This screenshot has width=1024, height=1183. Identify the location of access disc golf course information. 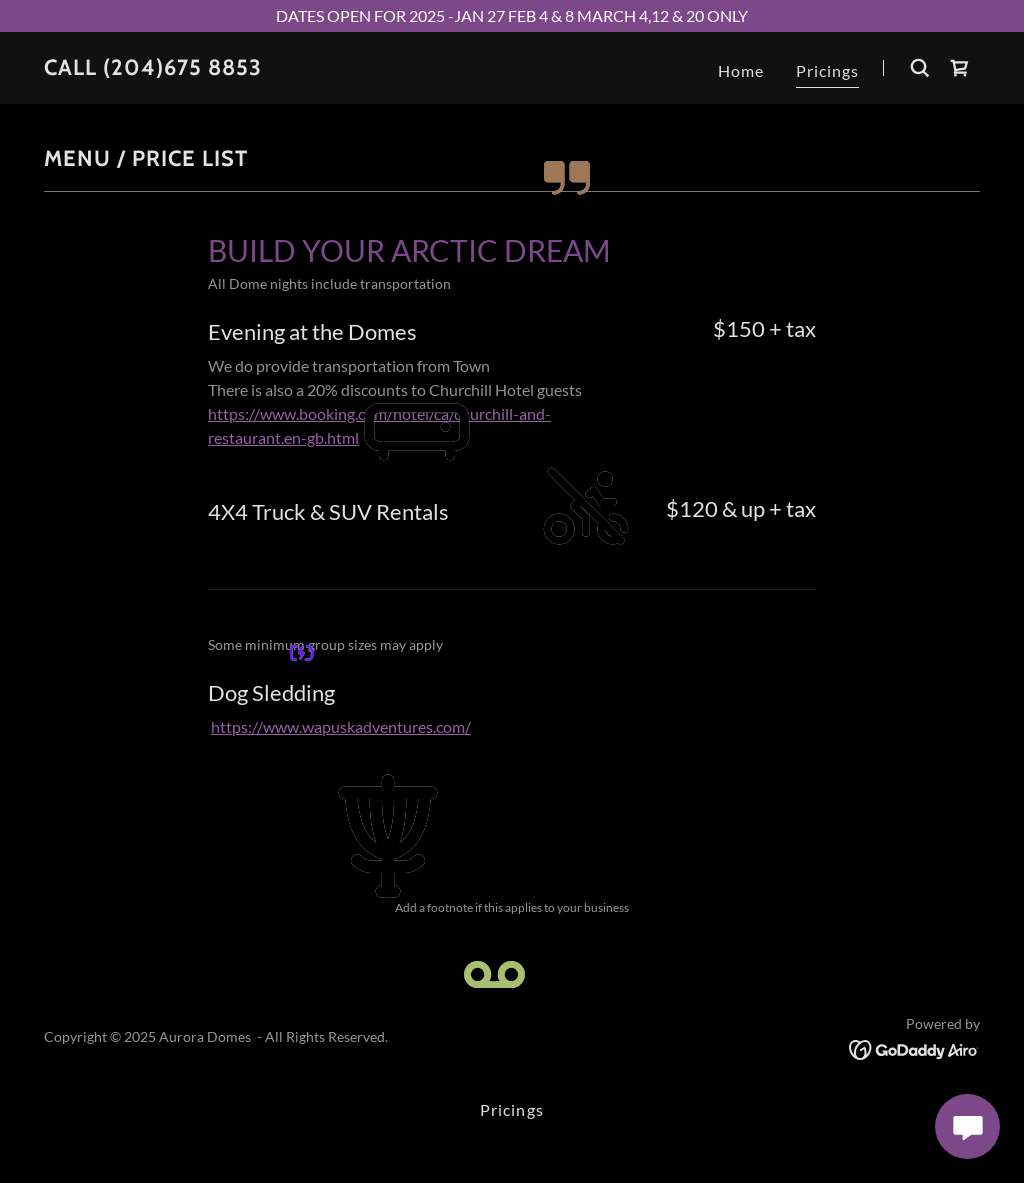
(388, 836).